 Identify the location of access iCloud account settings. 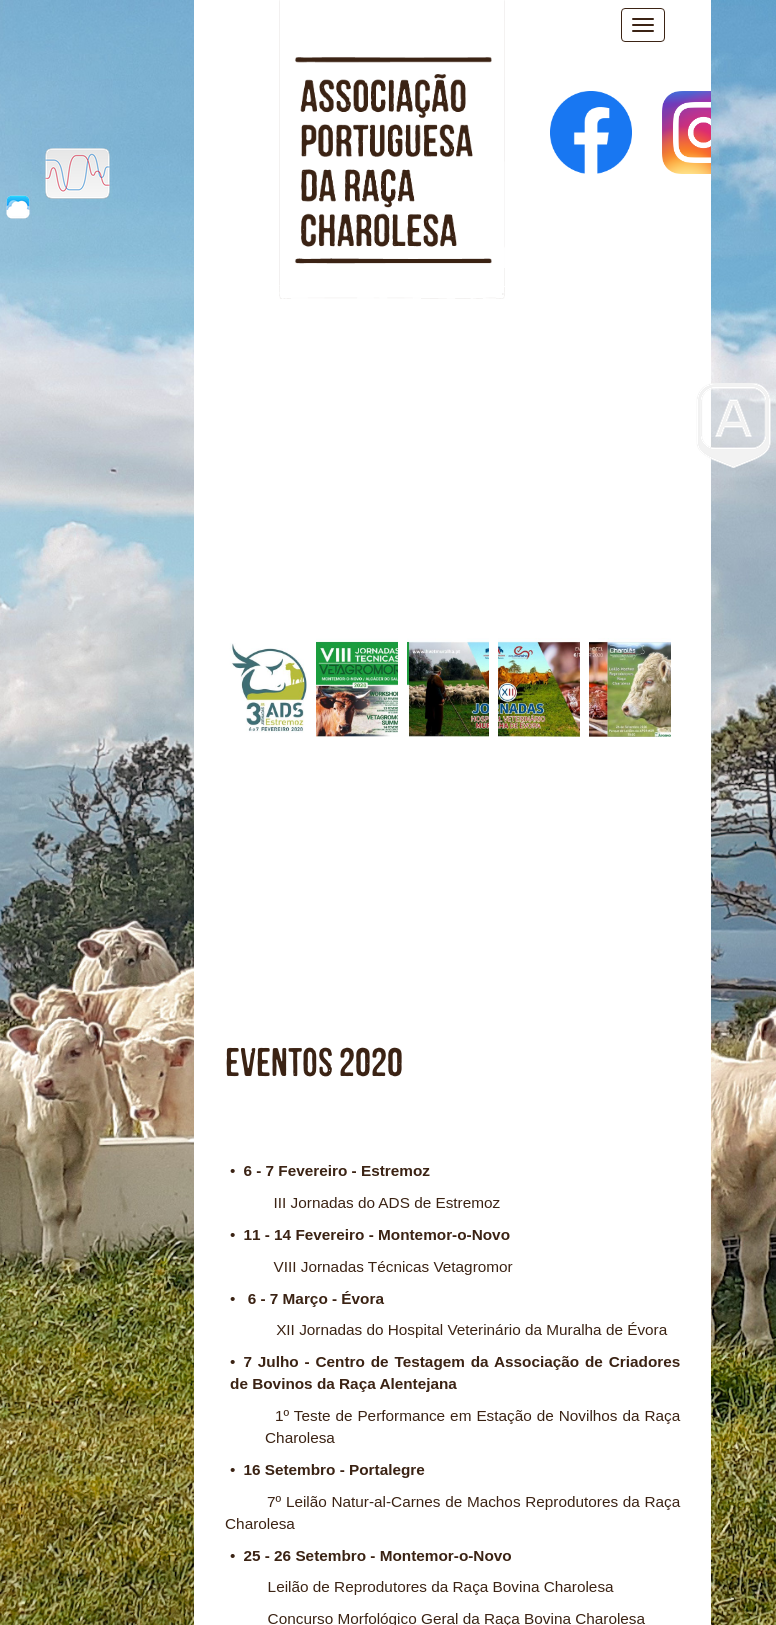
(18, 207).